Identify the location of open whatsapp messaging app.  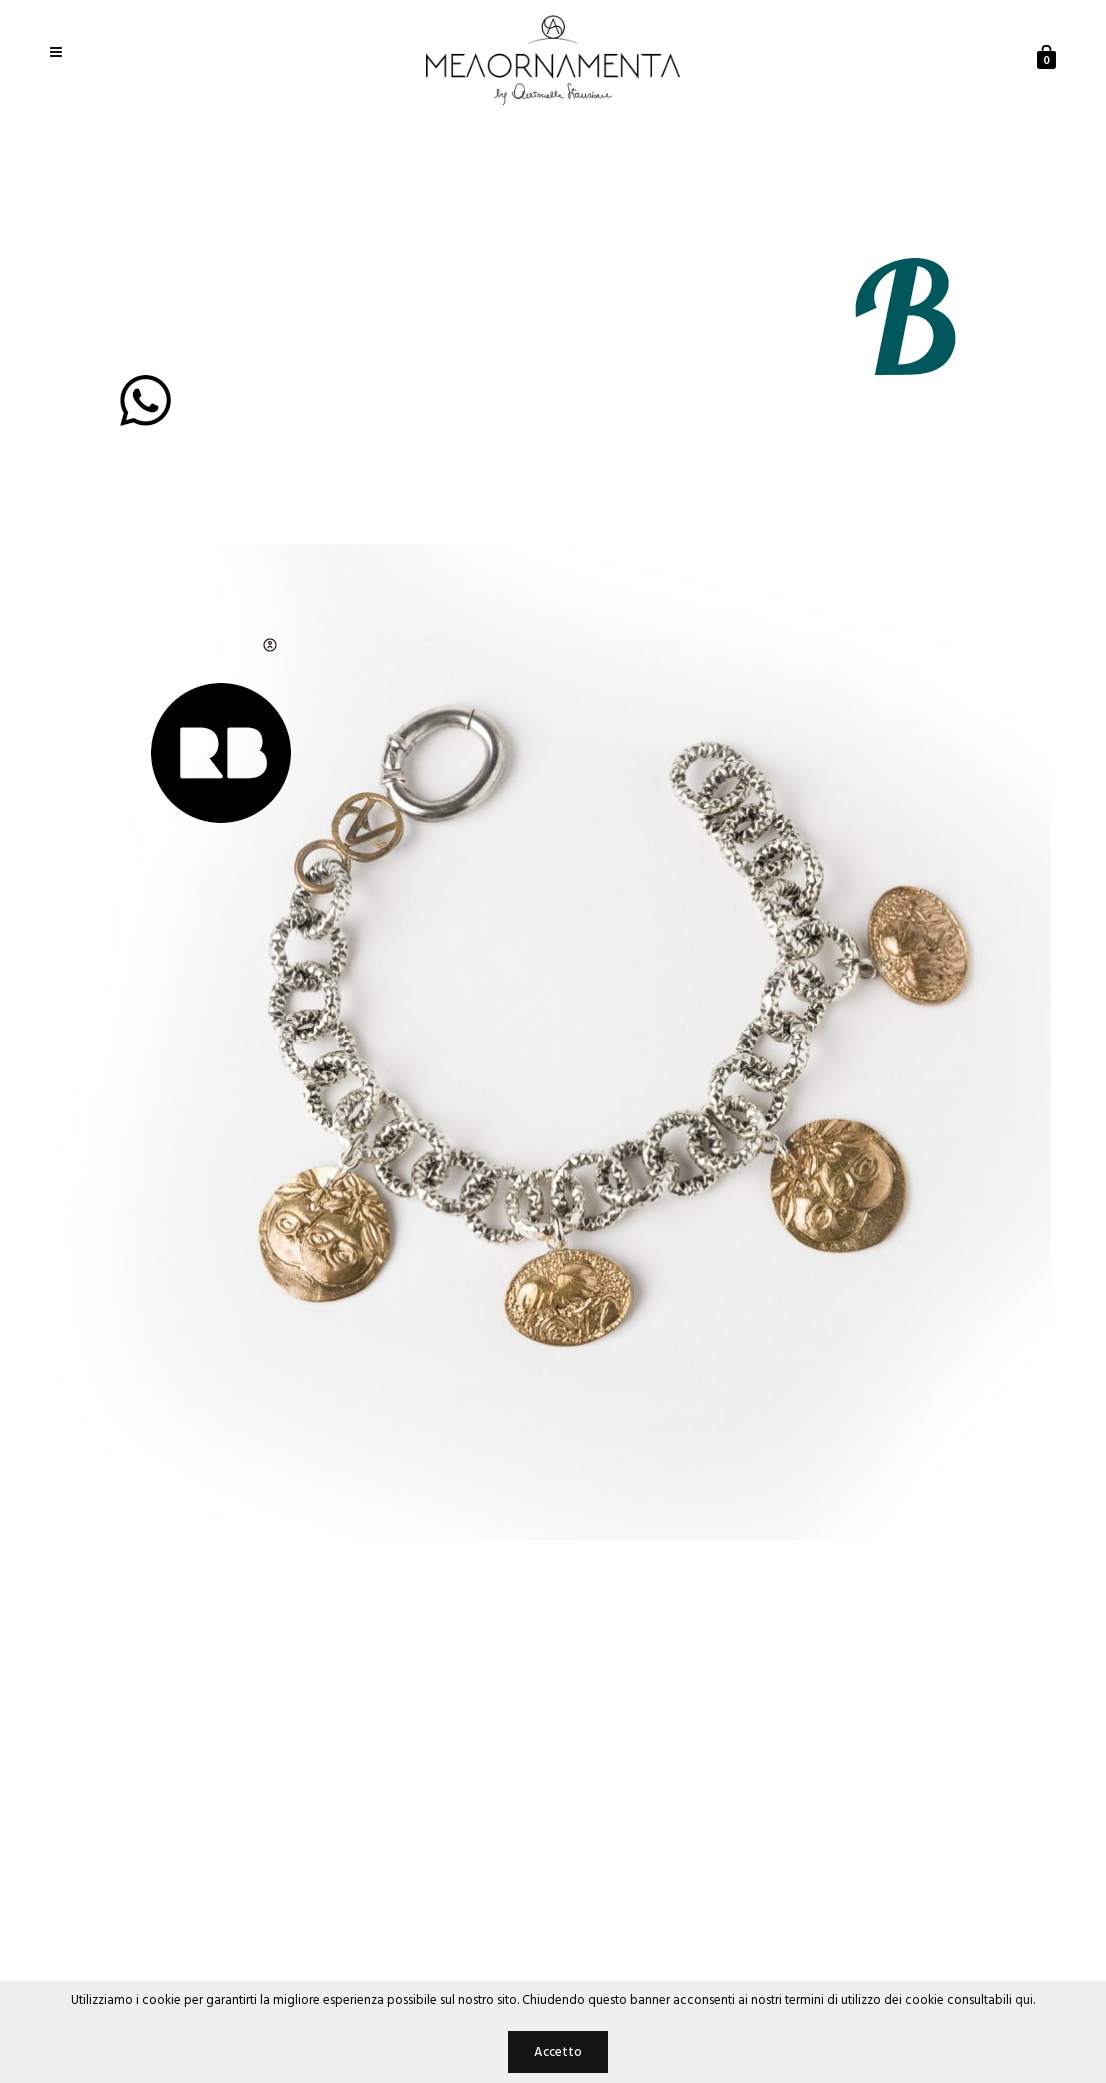
(145, 400).